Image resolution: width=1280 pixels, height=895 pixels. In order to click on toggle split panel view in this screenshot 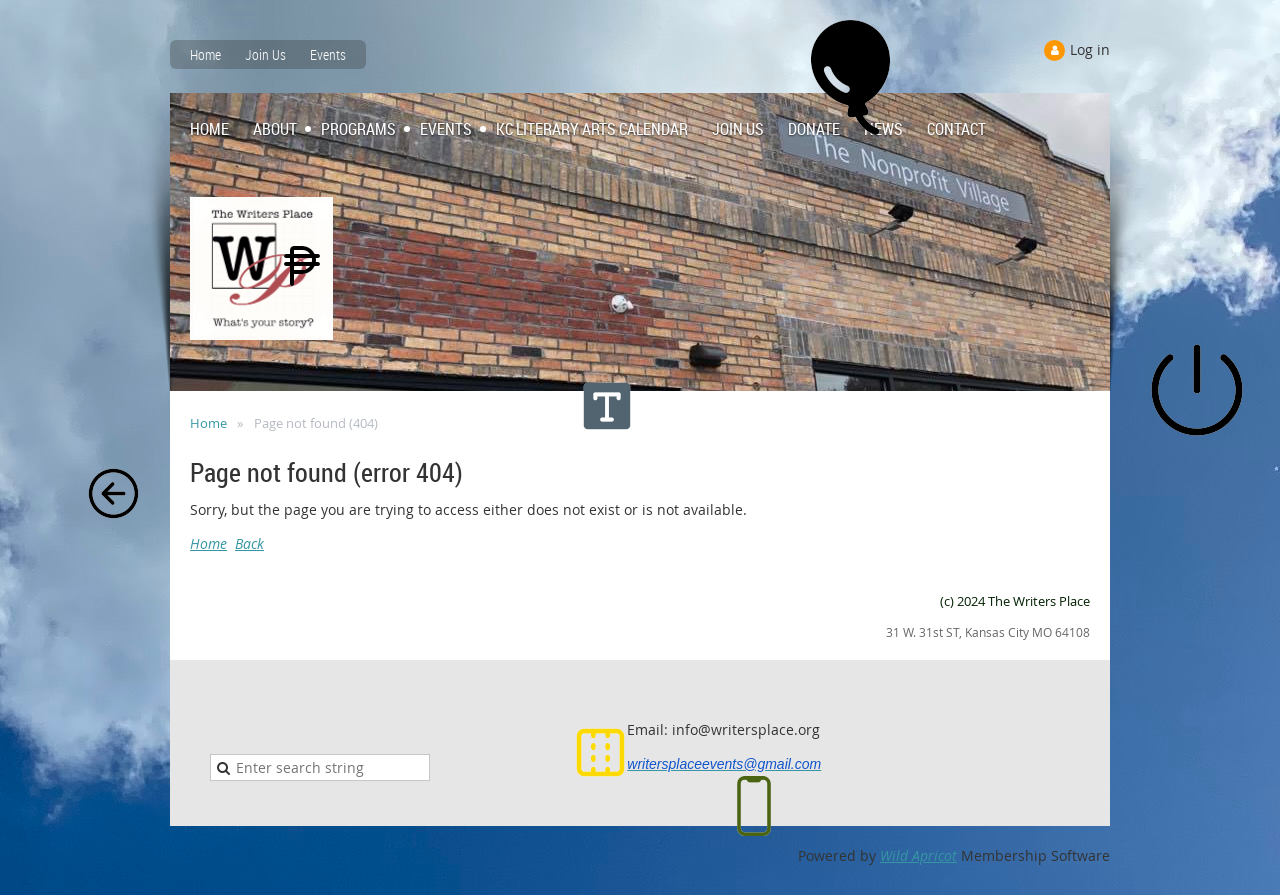, I will do `click(600, 752)`.